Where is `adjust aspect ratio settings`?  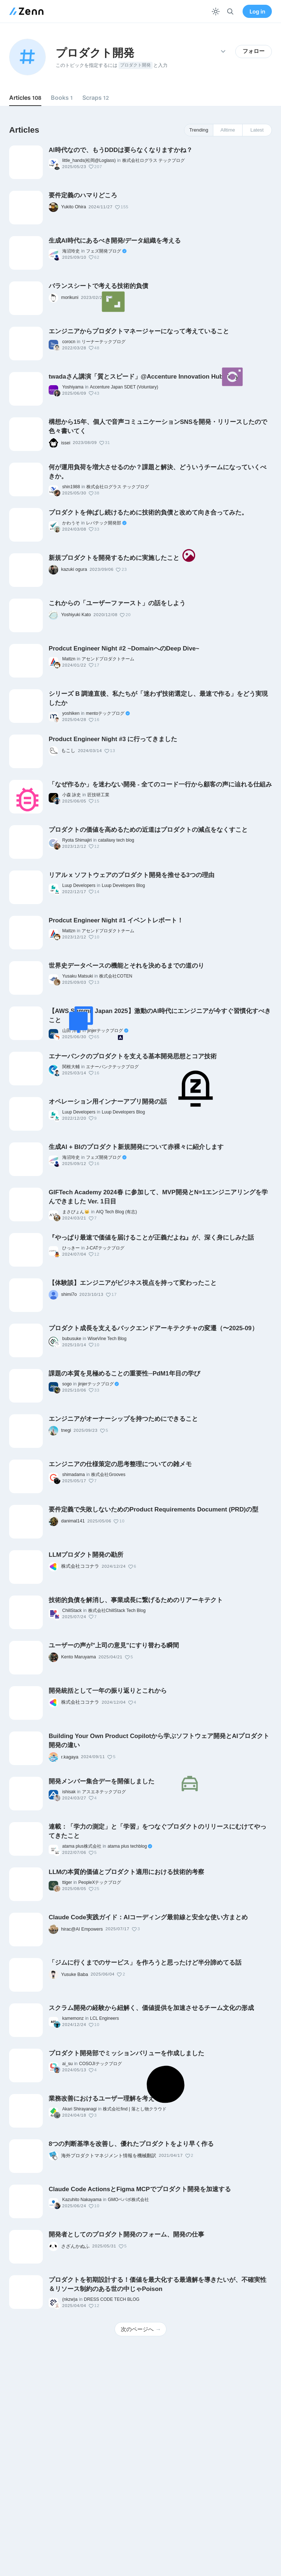
adjust aspect ratio settings is located at coordinates (113, 301).